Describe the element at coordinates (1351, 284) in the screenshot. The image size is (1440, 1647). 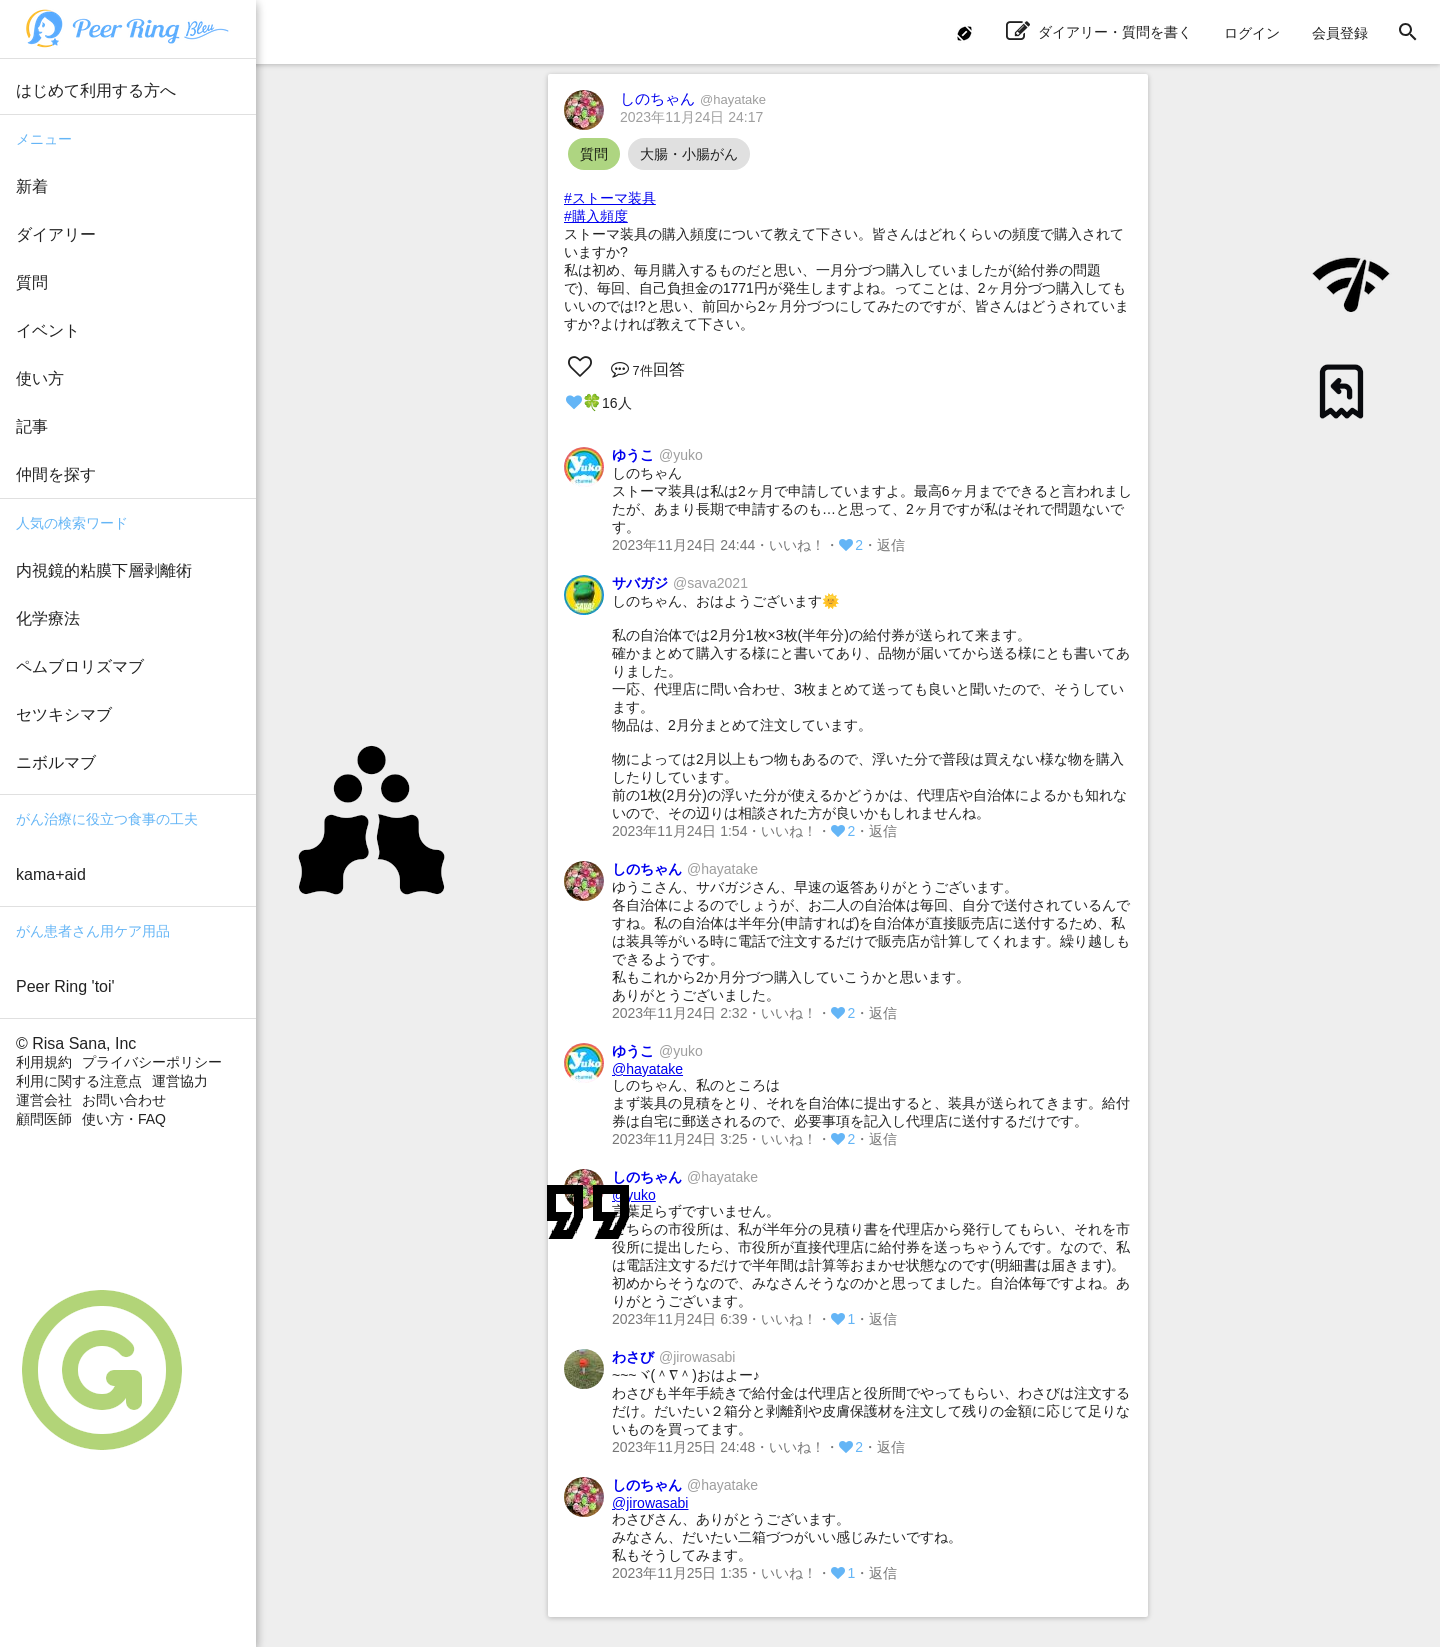
I see `check network connection speed` at that location.